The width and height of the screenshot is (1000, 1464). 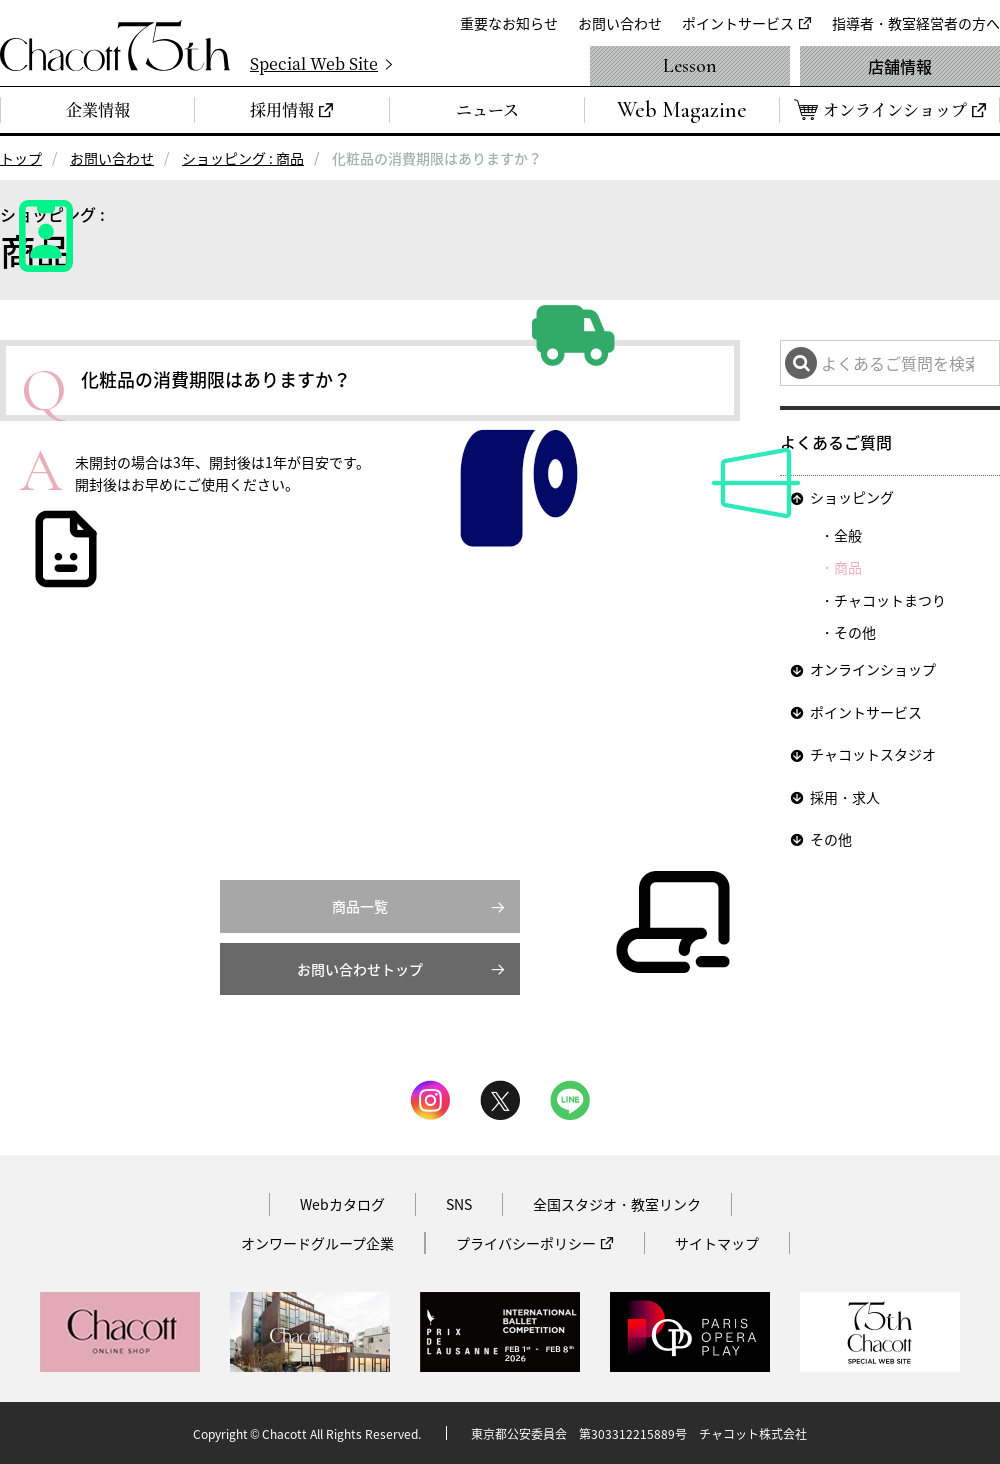 What do you see at coordinates (66, 549) in the screenshot?
I see `document with neutral status or feedback` at bounding box center [66, 549].